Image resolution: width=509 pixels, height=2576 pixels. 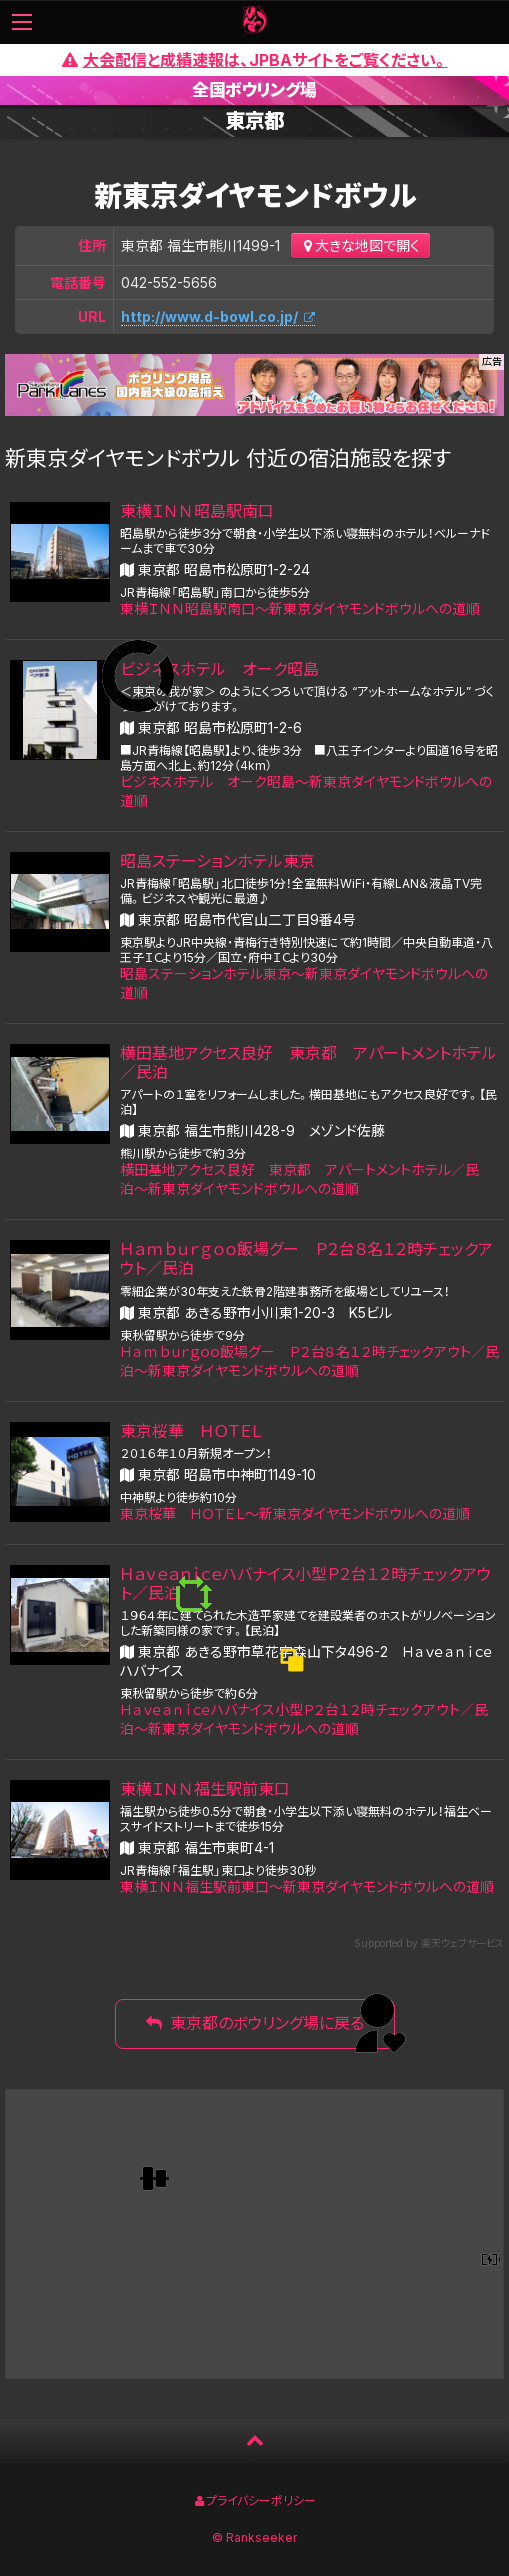 What do you see at coordinates (490, 2259) in the screenshot?
I see `indicates battery is currently charging` at bounding box center [490, 2259].